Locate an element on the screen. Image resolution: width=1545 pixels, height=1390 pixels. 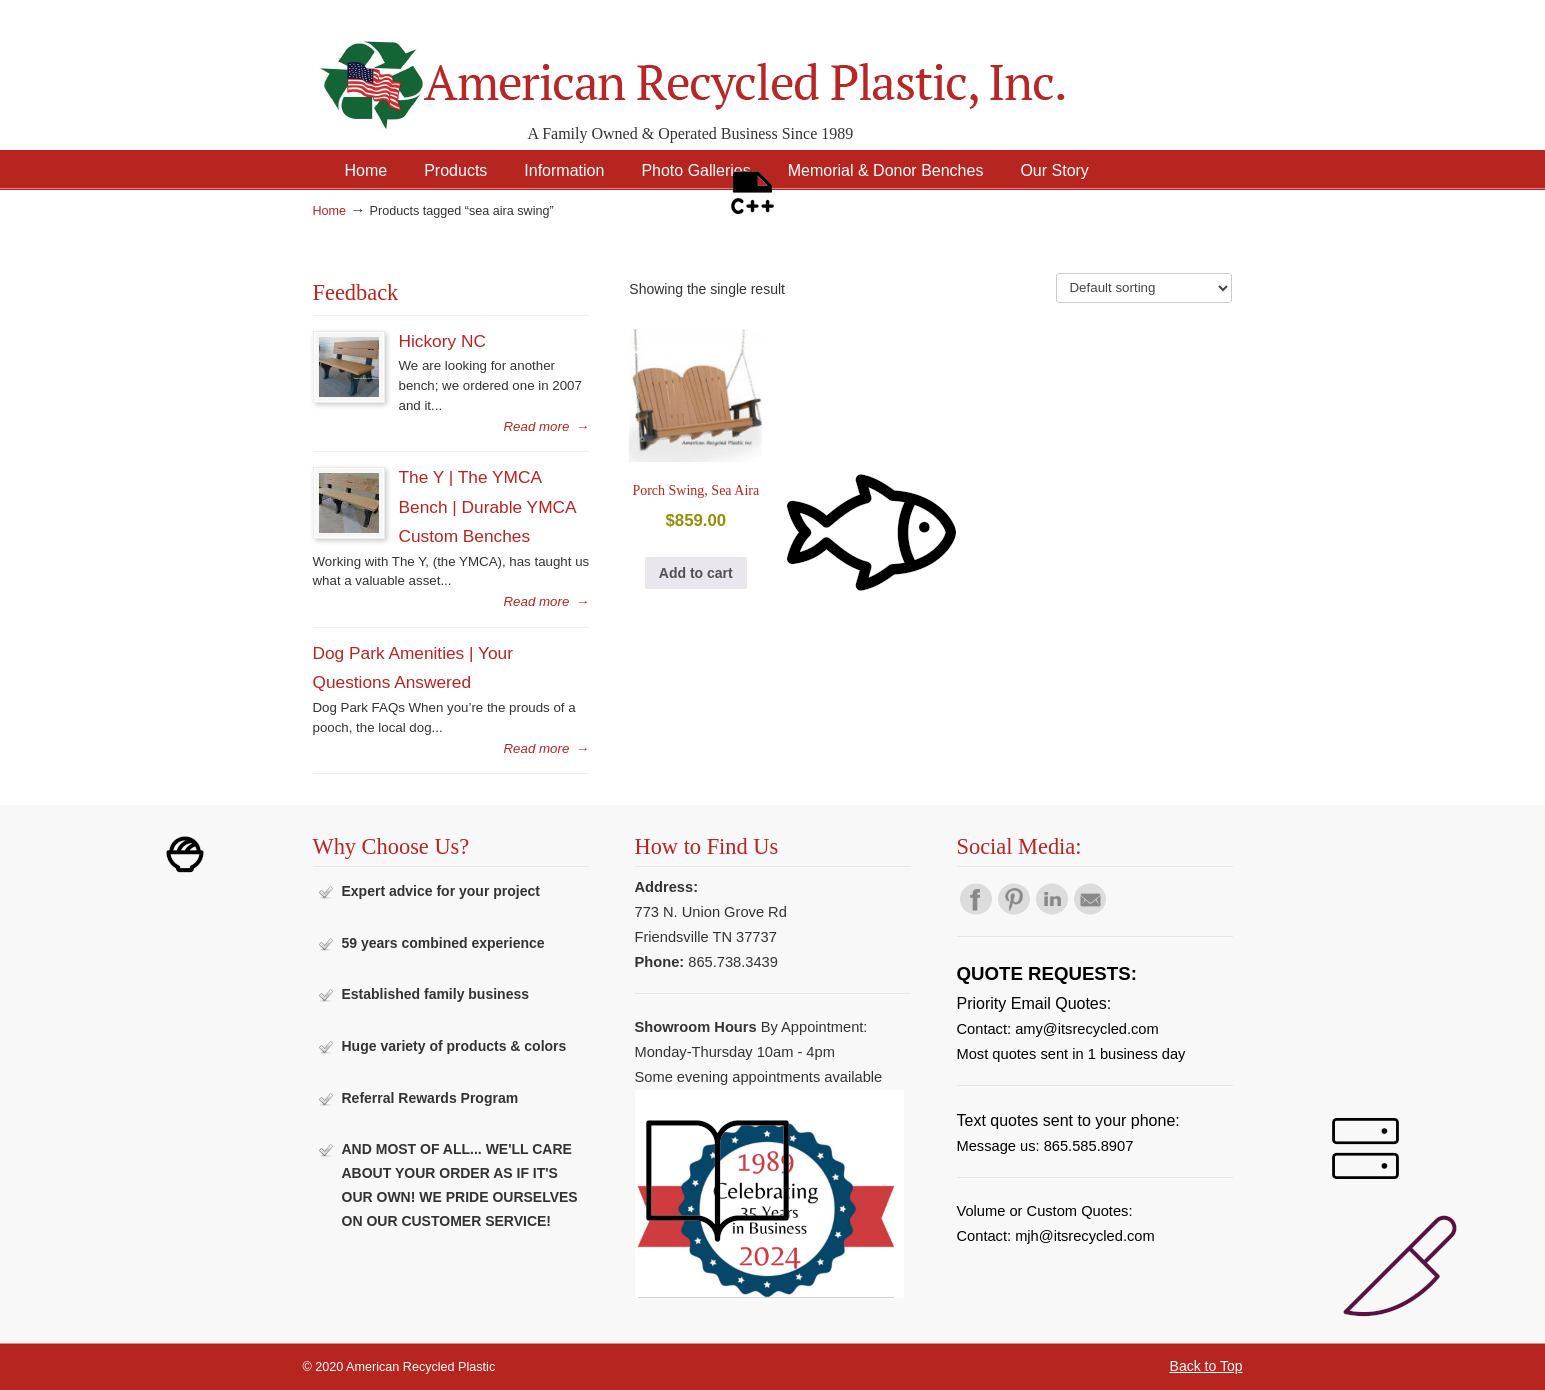
access kitchen or cooking tools is located at coordinates (1400, 1268).